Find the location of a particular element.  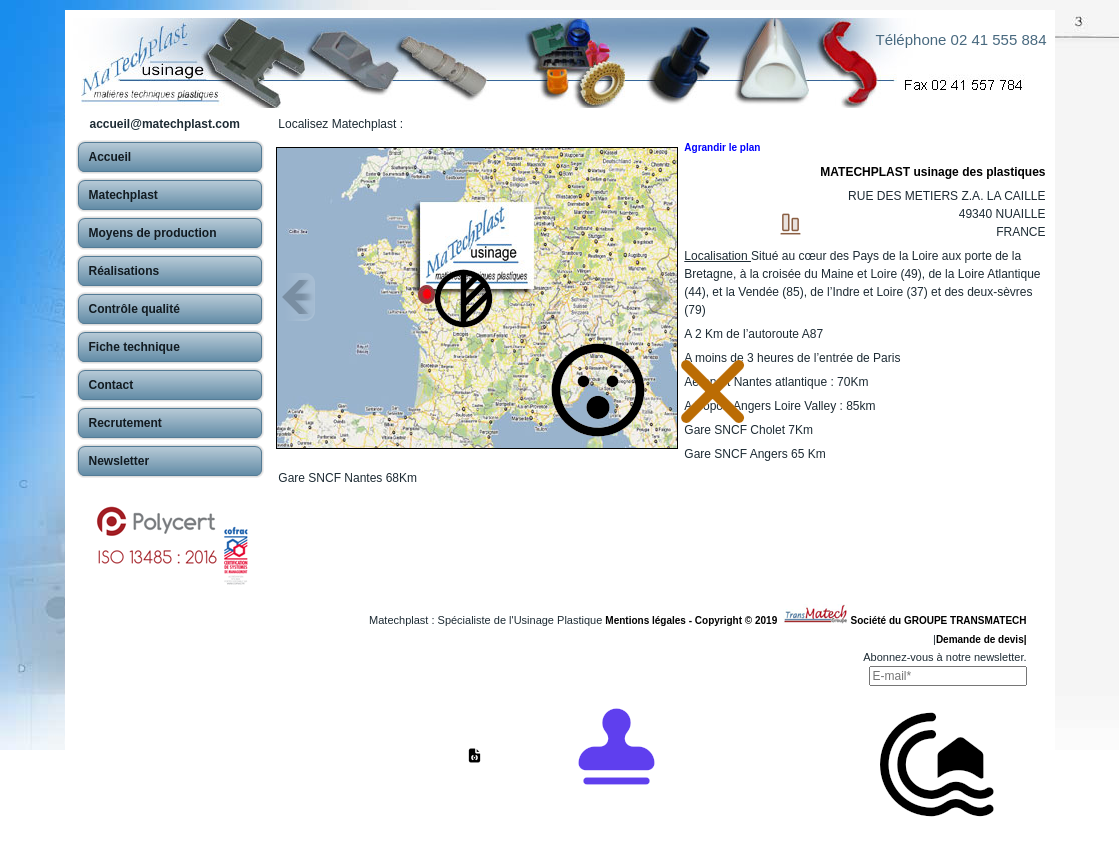

align objects to the bottom edge is located at coordinates (790, 224).